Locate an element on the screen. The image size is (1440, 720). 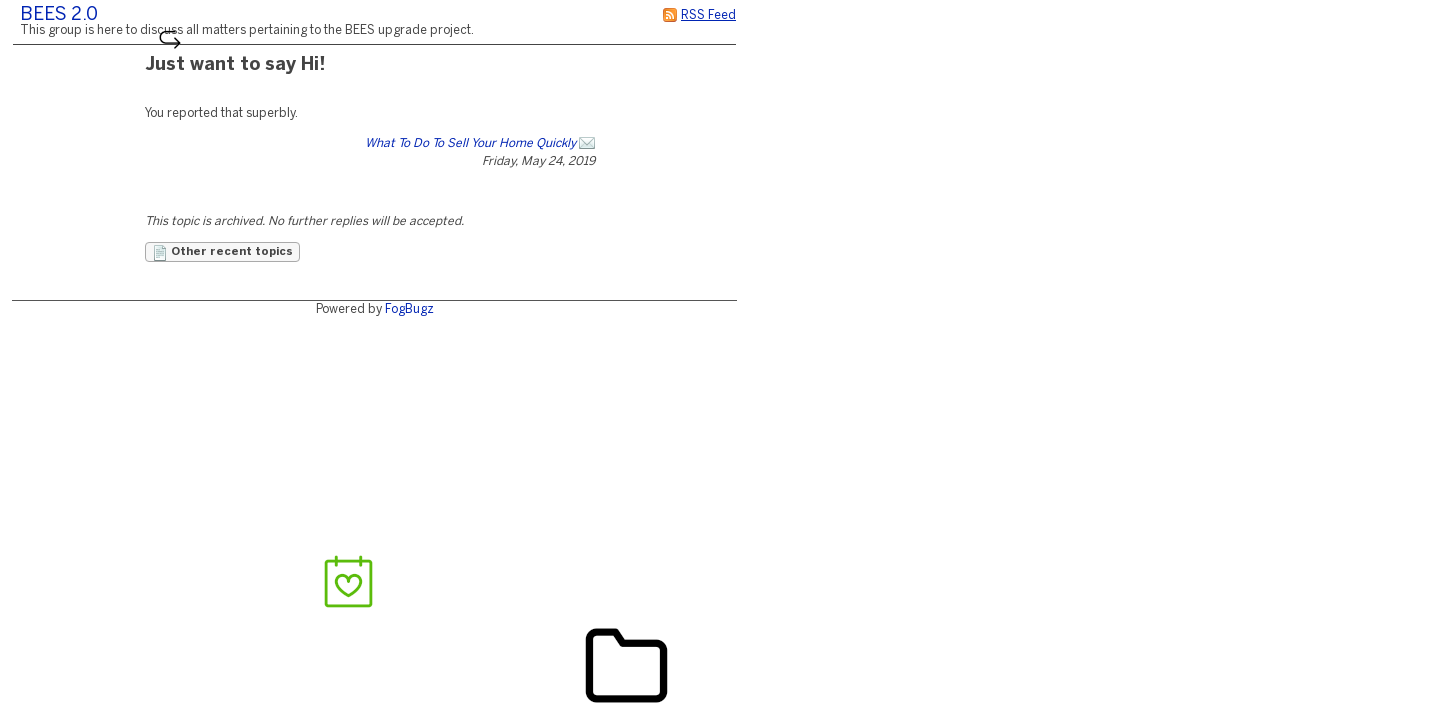
redo last action is located at coordinates (170, 39).